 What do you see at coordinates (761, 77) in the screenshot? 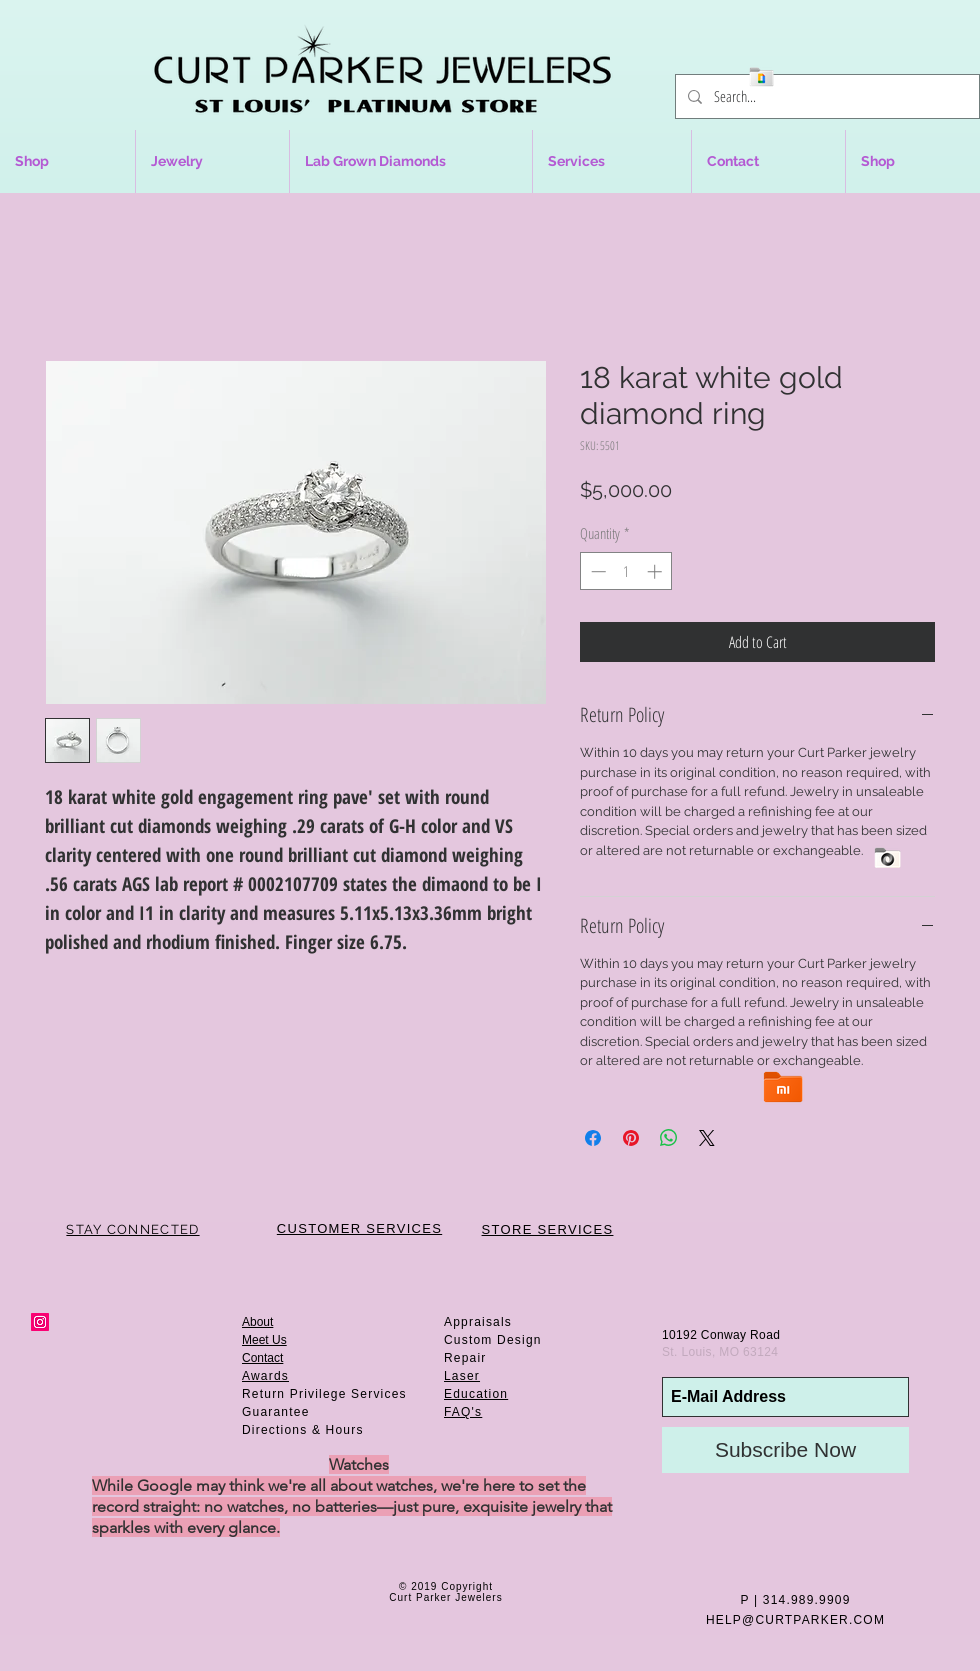
I see `open folder containing google docs files` at bounding box center [761, 77].